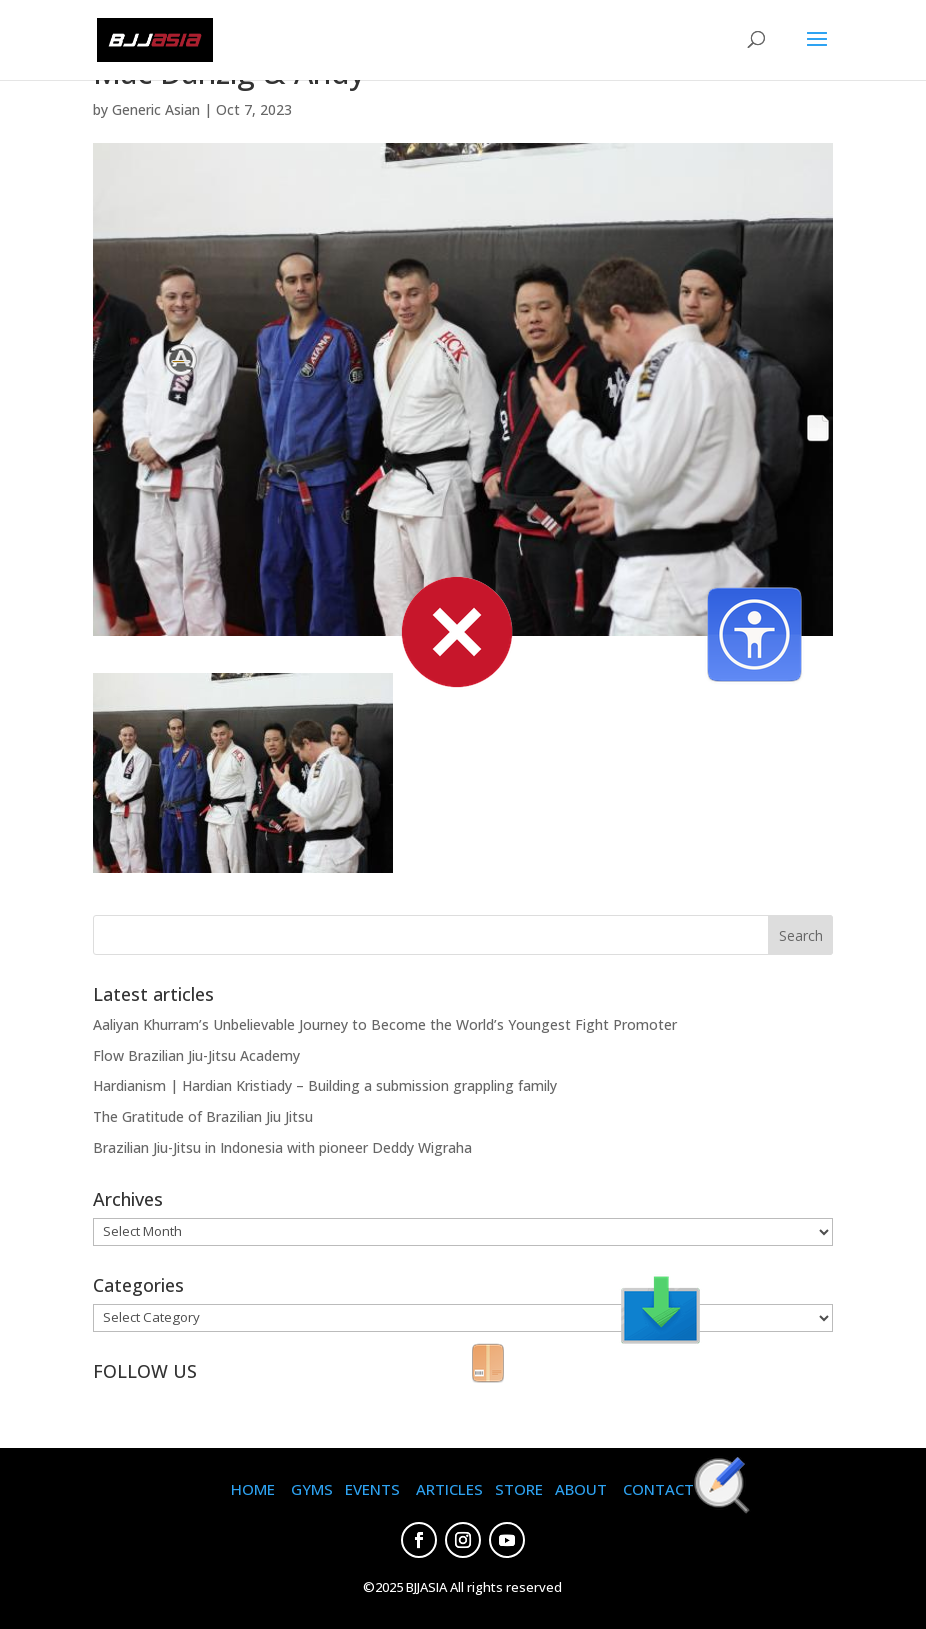  I want to click on open find and replace tool, so click(722, 1486).